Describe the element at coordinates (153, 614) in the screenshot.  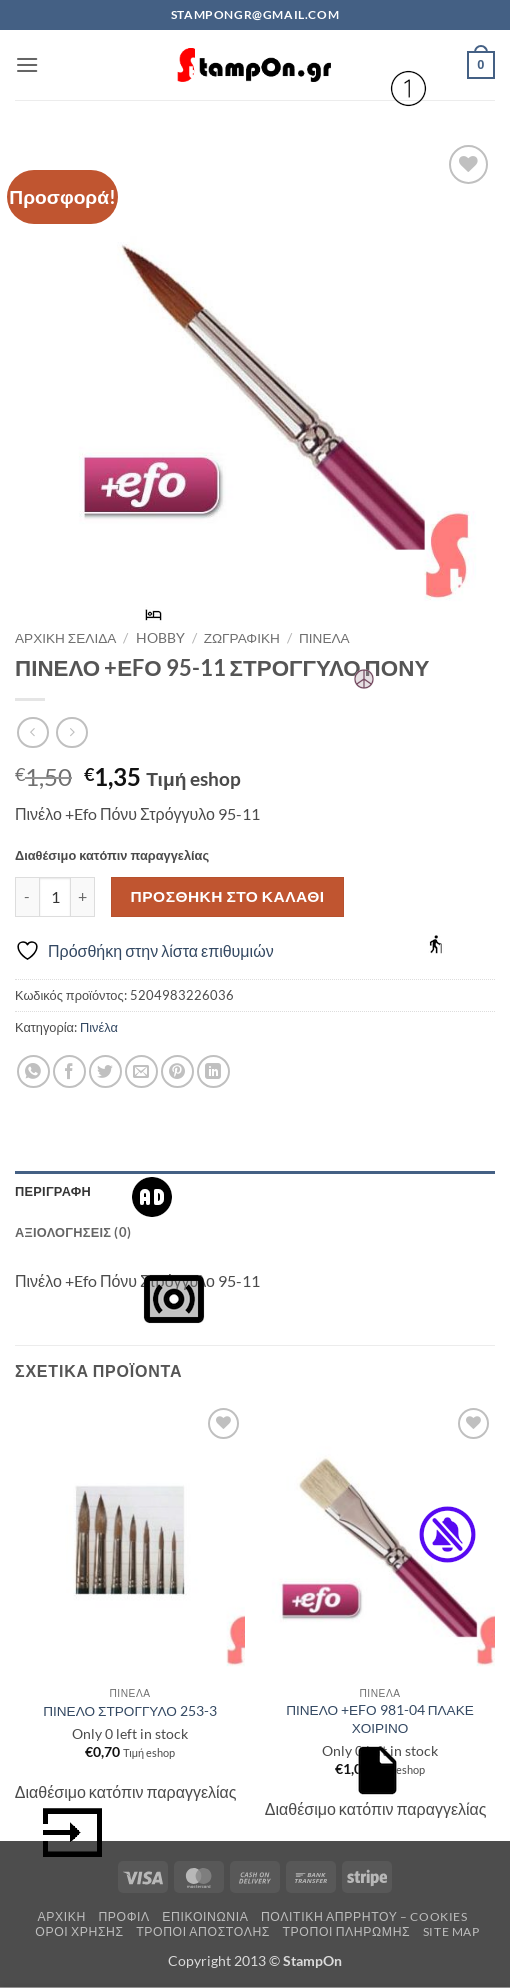
I see `find nearby hotels or accommodation` at that location.